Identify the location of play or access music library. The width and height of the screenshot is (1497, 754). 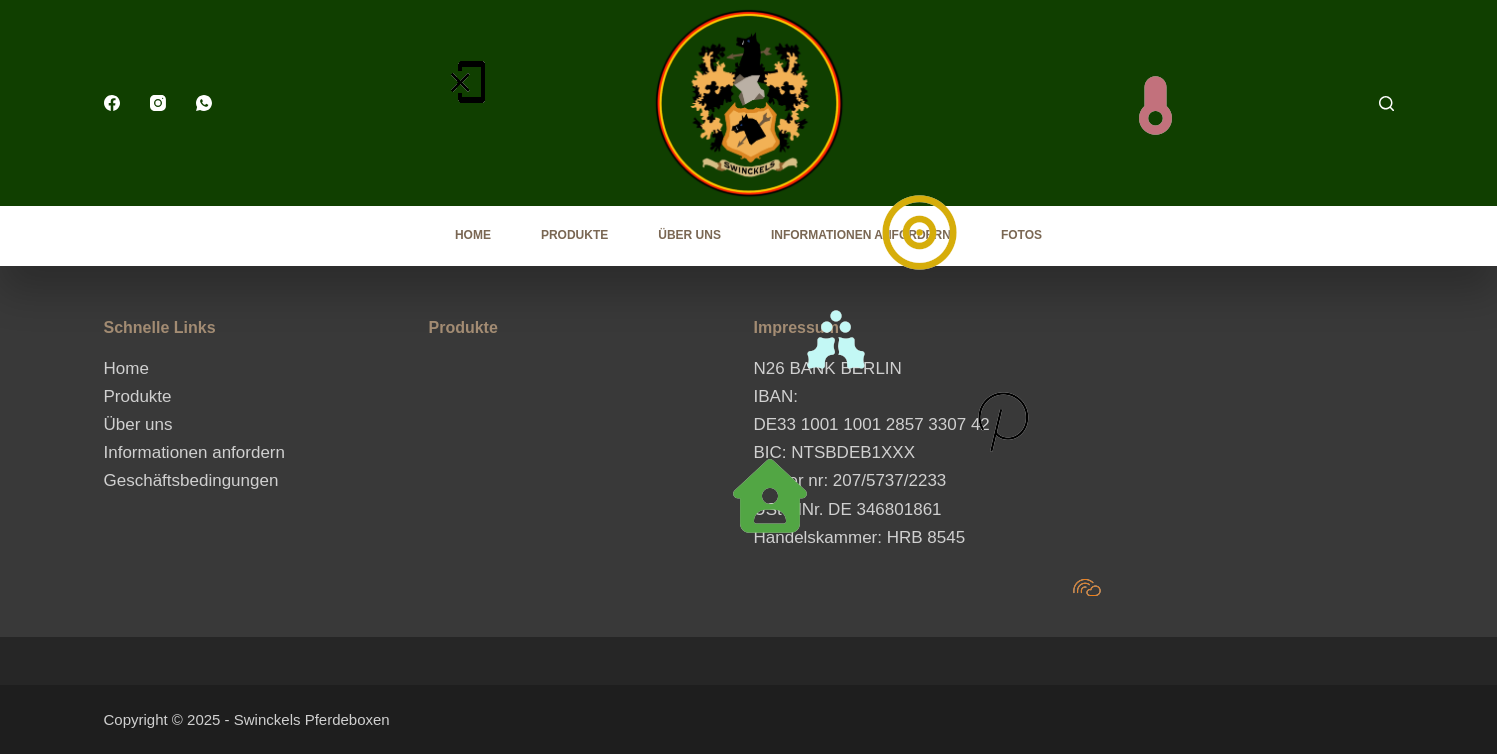
(919, 232).